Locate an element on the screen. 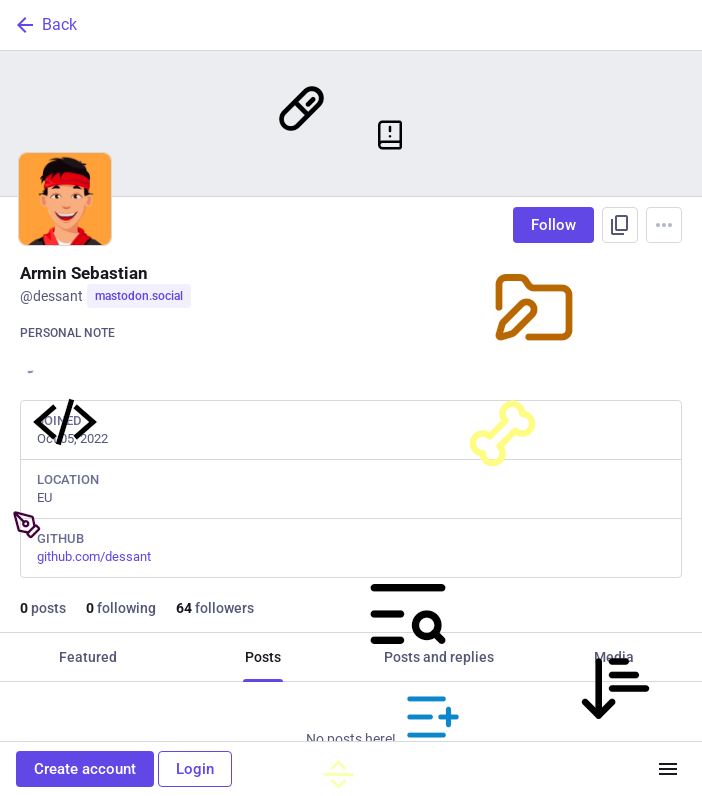  indicates an alert or notification related to a book or reading item is located at coordinates (390, 135).